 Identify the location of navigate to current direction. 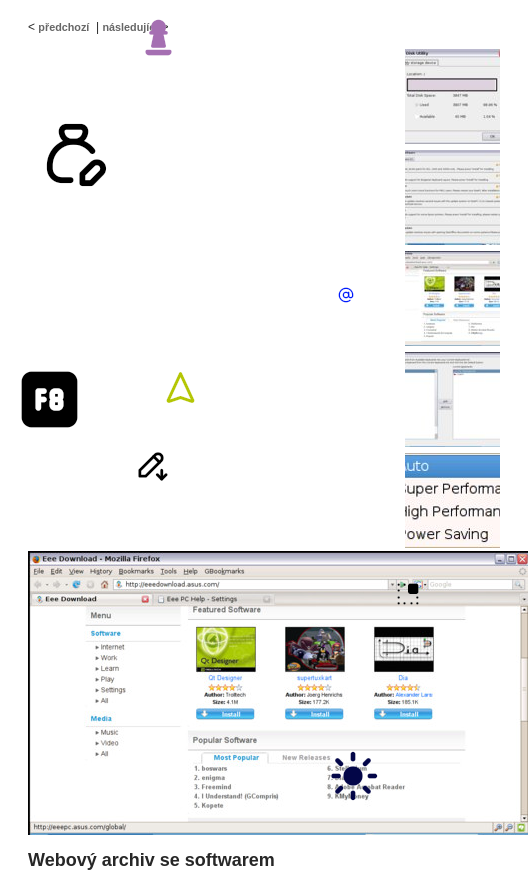
(180, 387).